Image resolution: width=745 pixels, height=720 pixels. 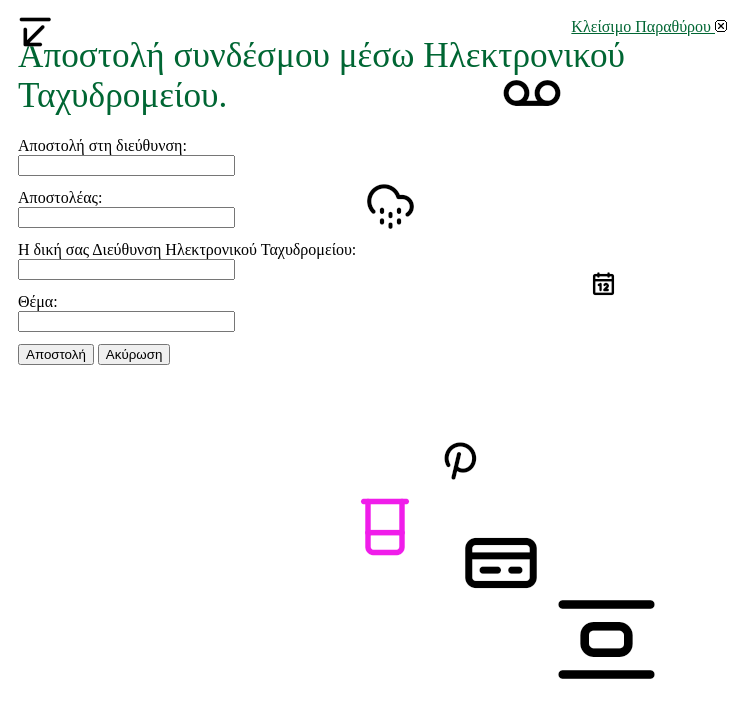 What do you see at coordinates (532, 93) in the screenshot?
I see `access voicemail messages` at bounding box center [532, 93].